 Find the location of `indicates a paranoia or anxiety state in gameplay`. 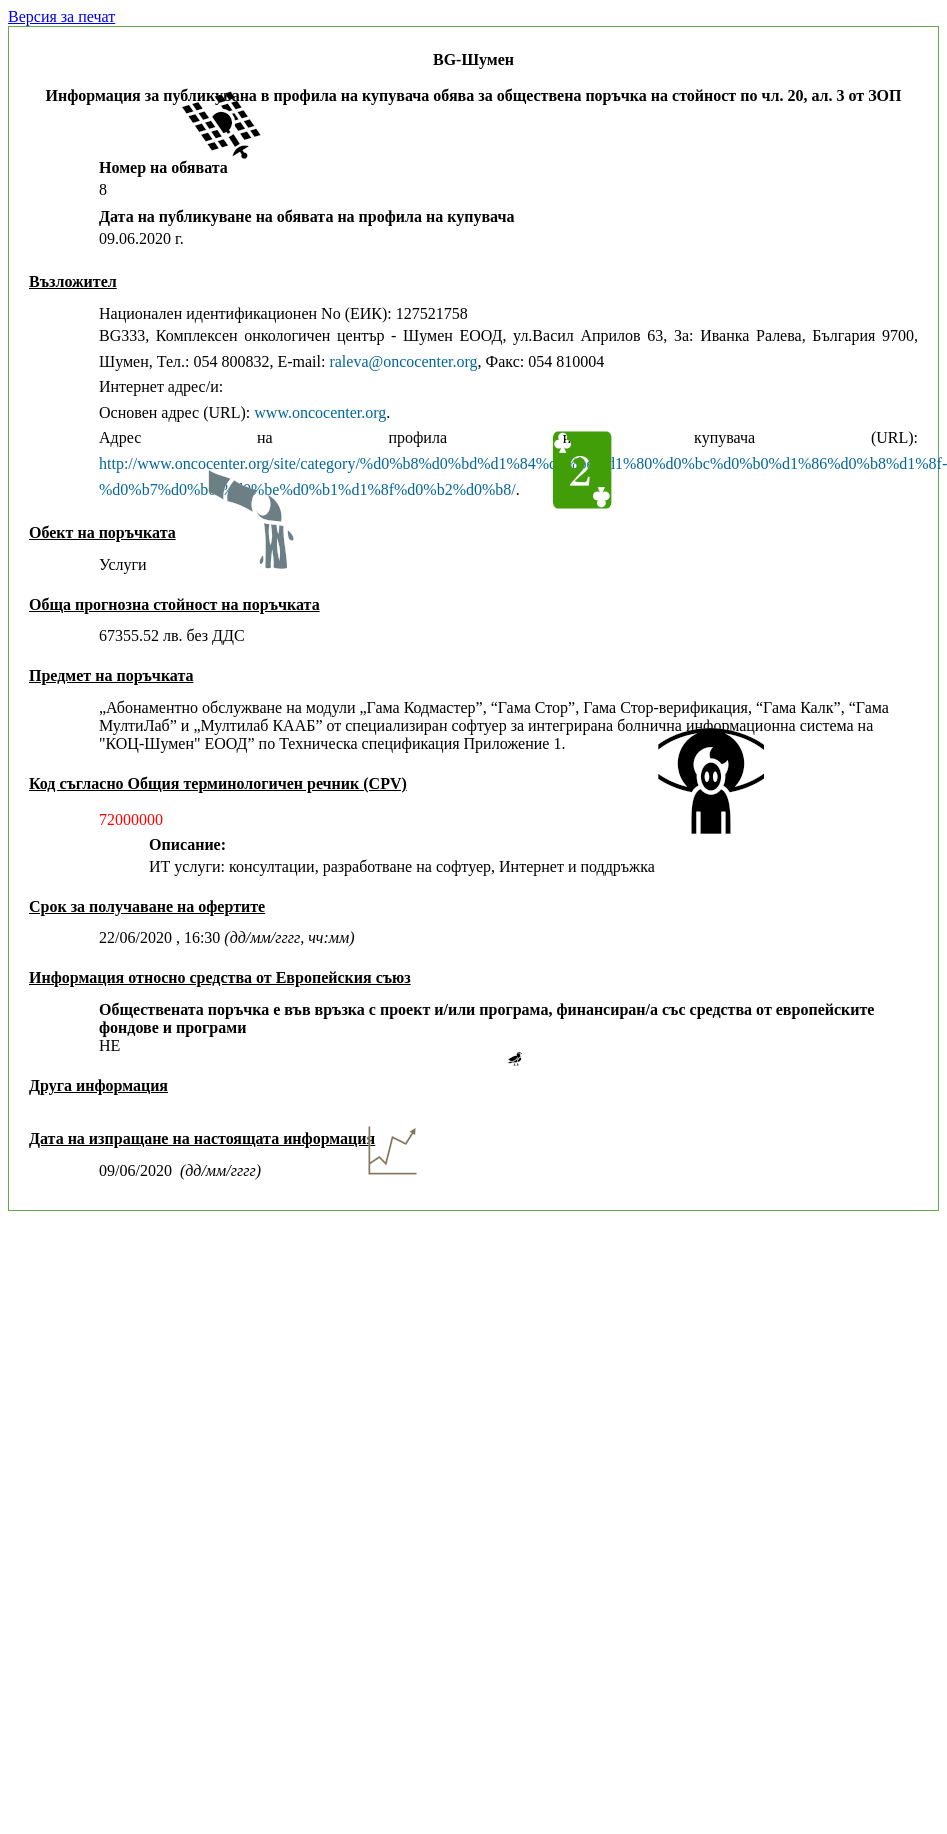

indicates a paranoia or anxiety state in gameplay is located at coordinates (711, 781).